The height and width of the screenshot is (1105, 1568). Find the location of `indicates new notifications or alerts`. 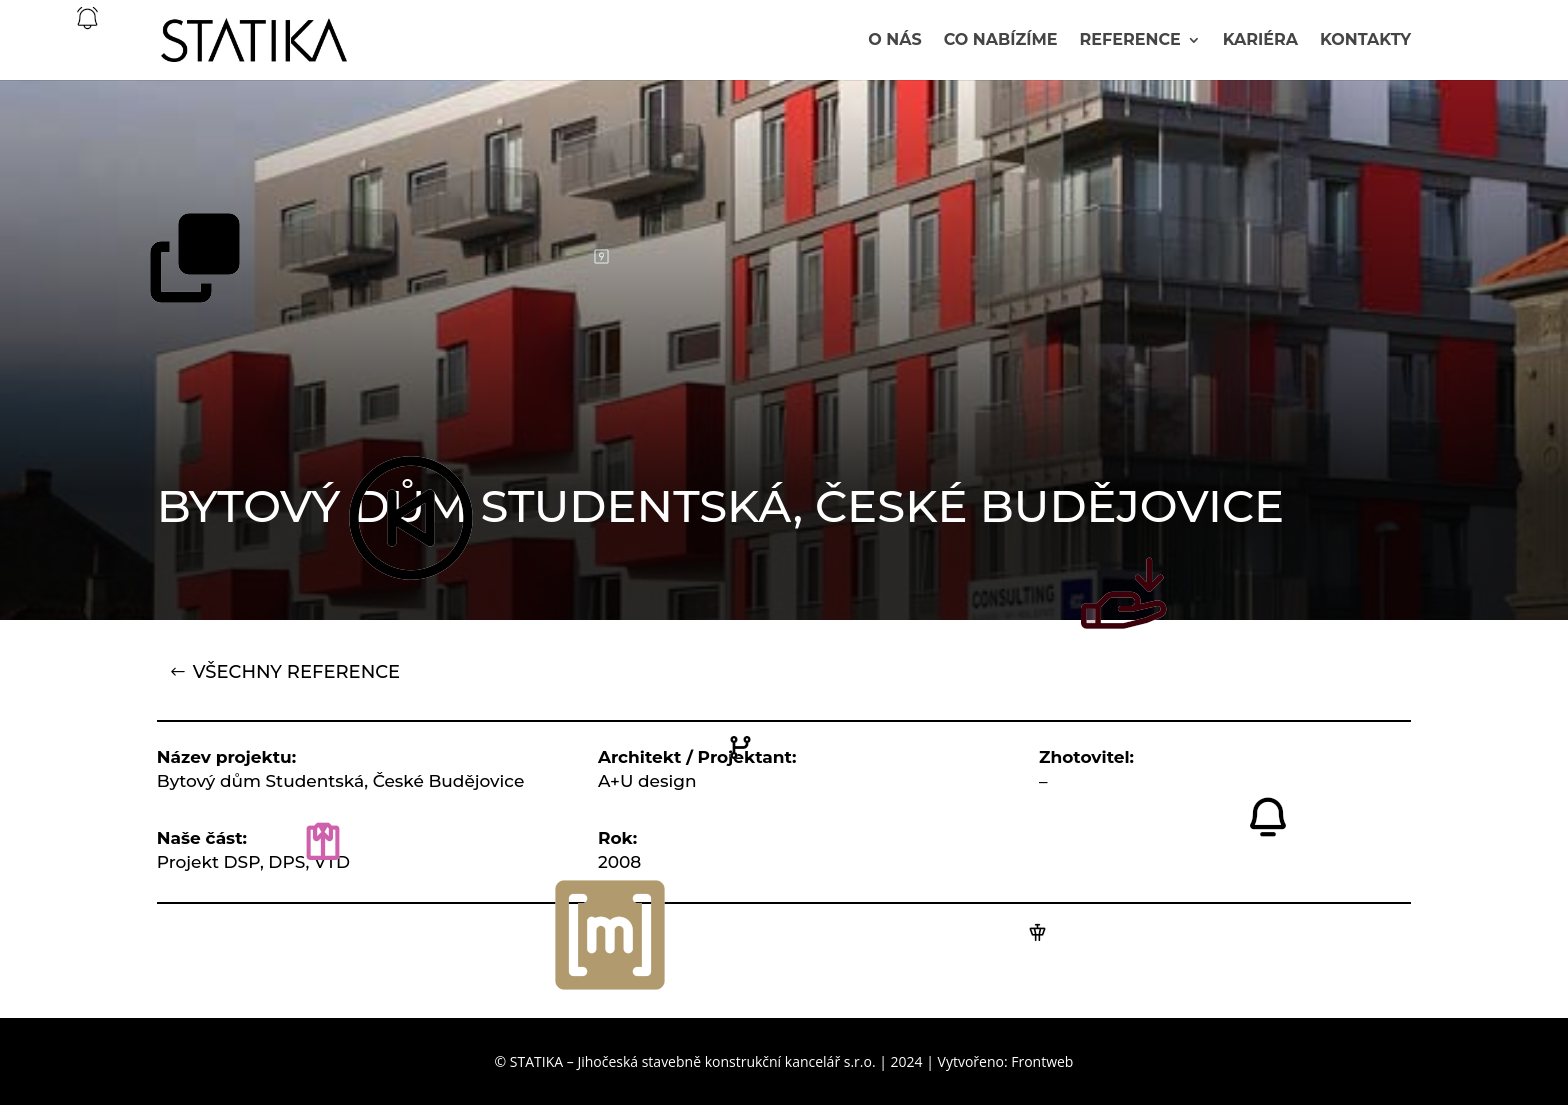

indicates new notifications or alerts is located at coordinates (87, 18).